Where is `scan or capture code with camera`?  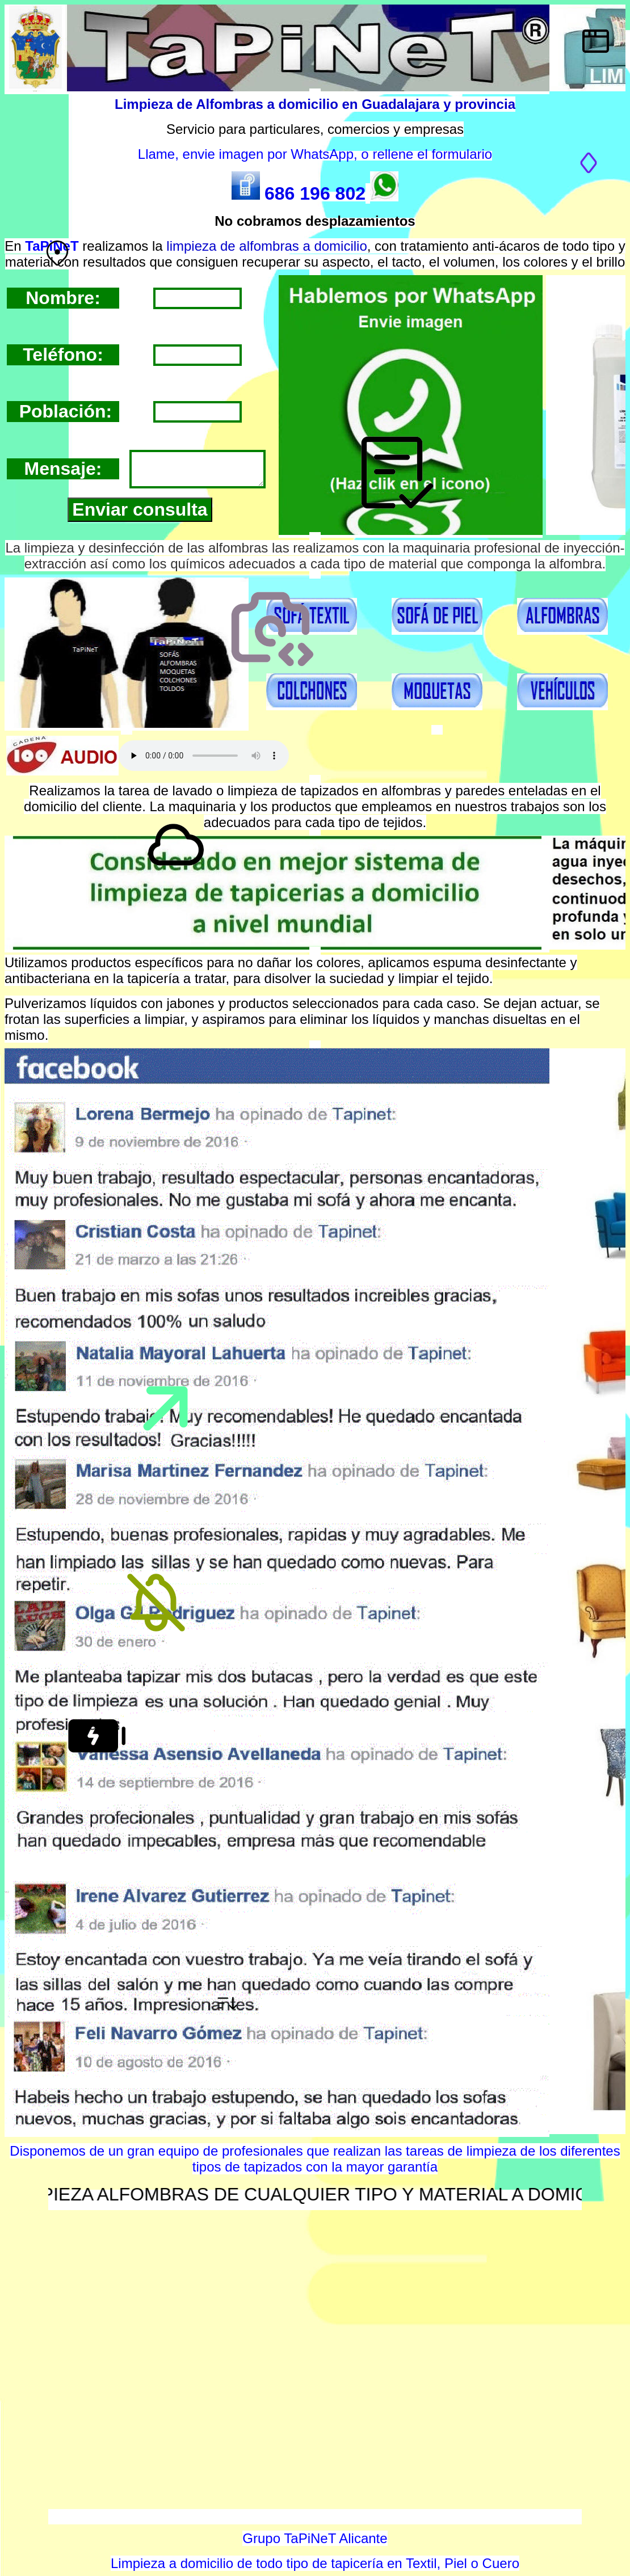
scan or capture code with camera is located at coordinates (270, 627).